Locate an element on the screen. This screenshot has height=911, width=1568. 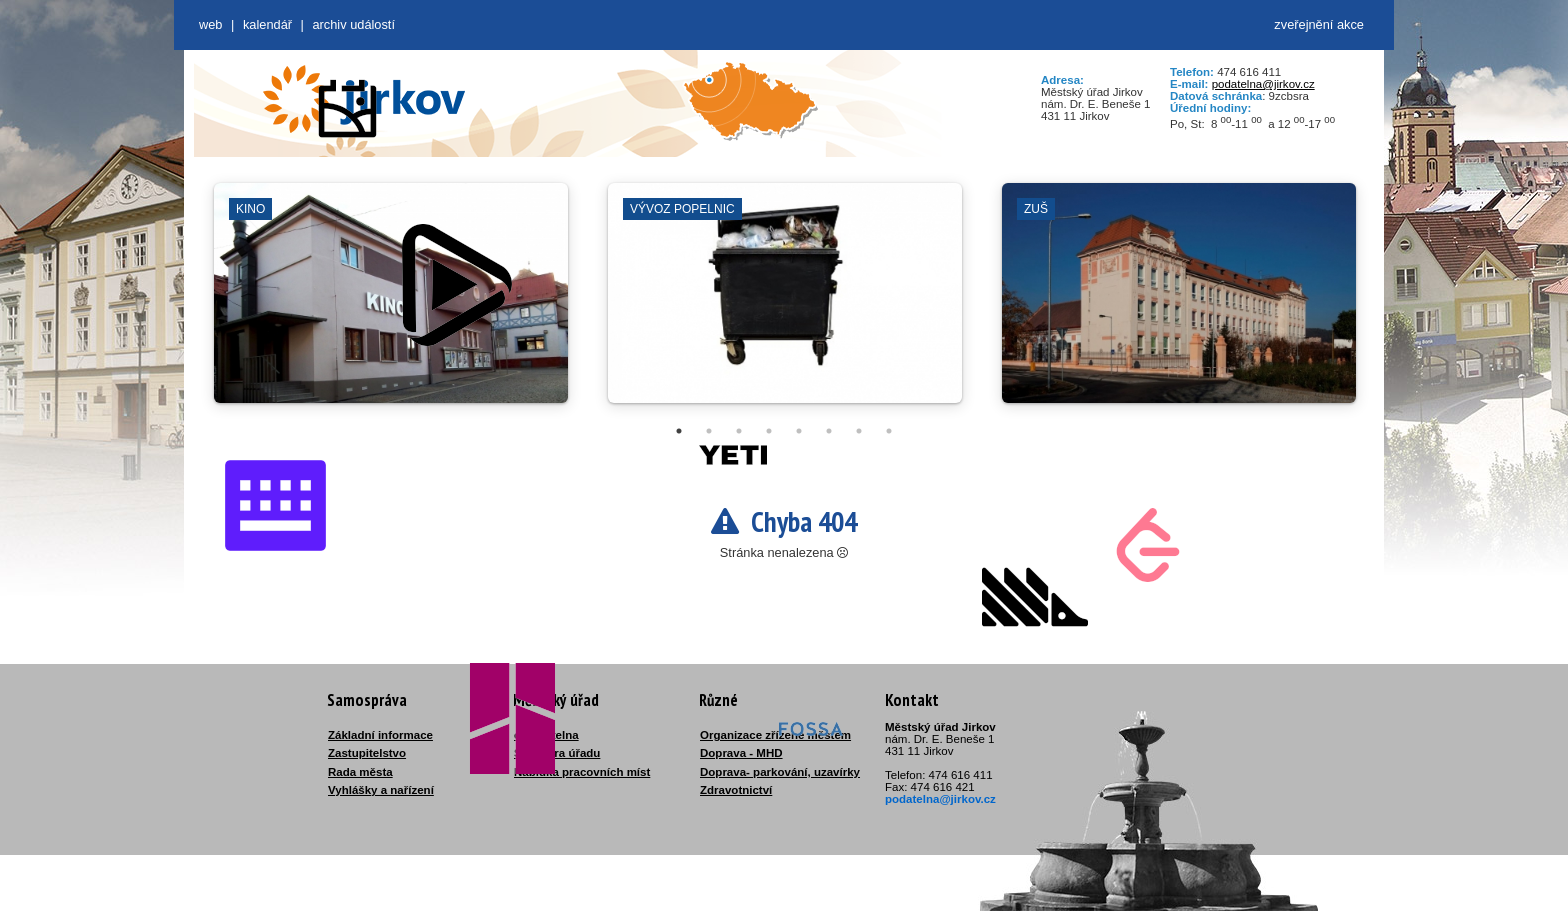
open PostHog analytics dashboard is located at coordinates (1035, 597).